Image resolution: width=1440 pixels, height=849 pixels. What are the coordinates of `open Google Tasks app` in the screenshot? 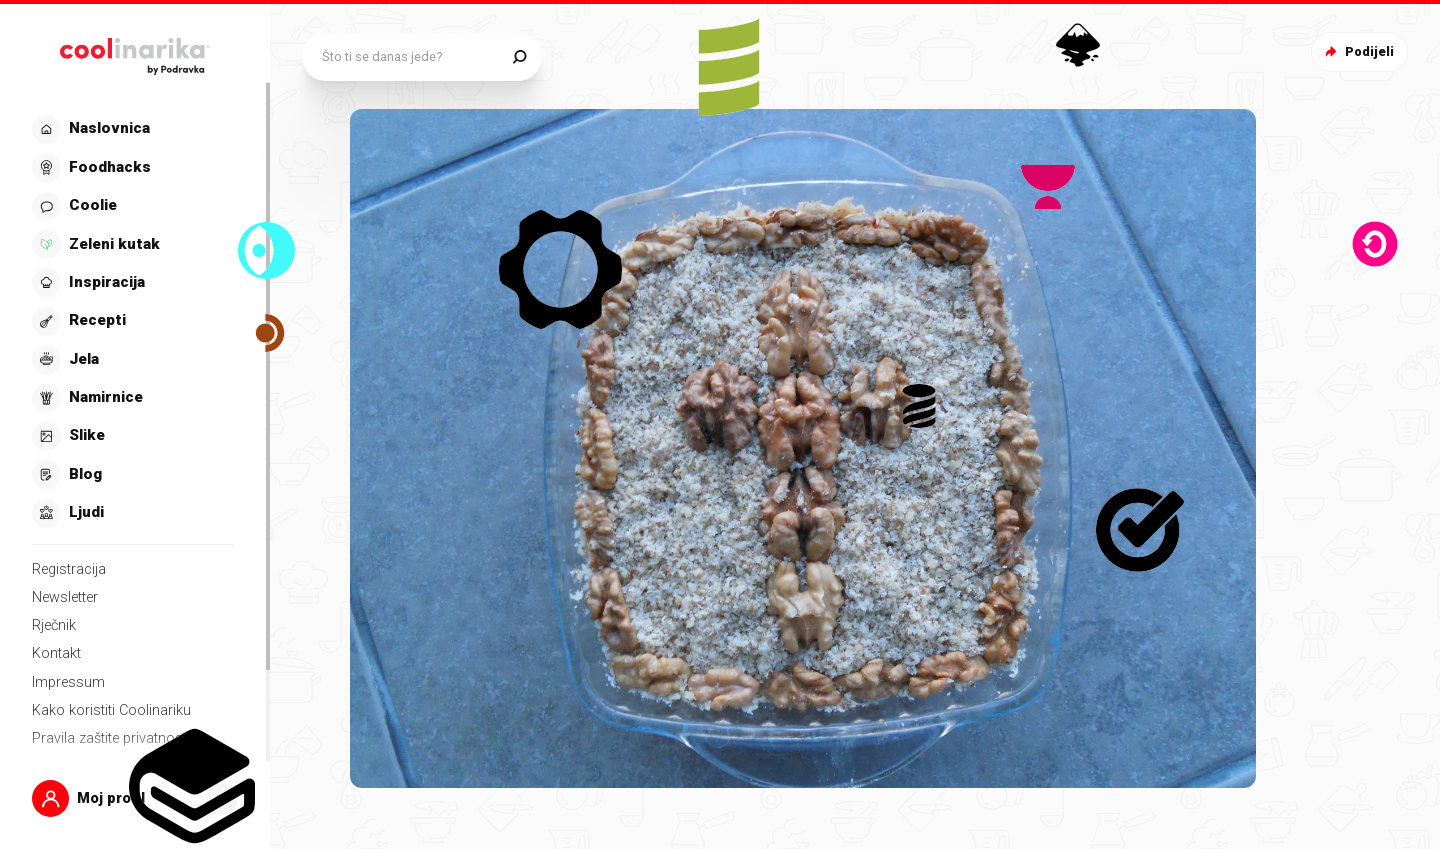 It's located at (1140, 530).